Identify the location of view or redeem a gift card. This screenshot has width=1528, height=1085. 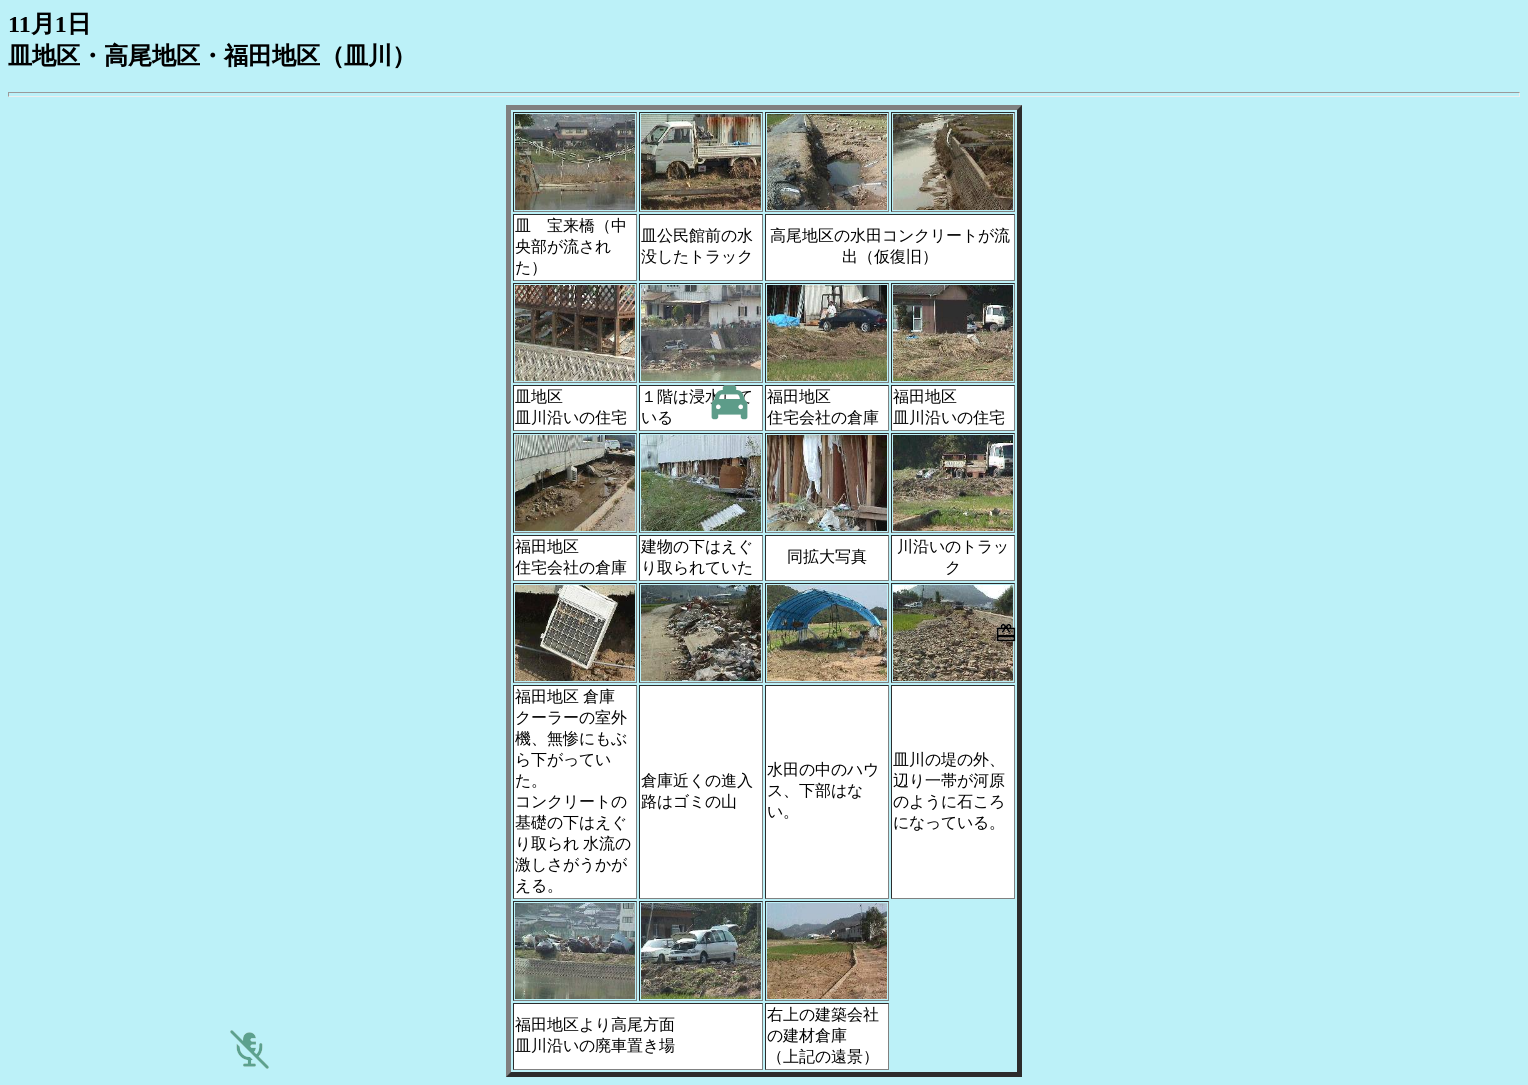
(1006, 633).